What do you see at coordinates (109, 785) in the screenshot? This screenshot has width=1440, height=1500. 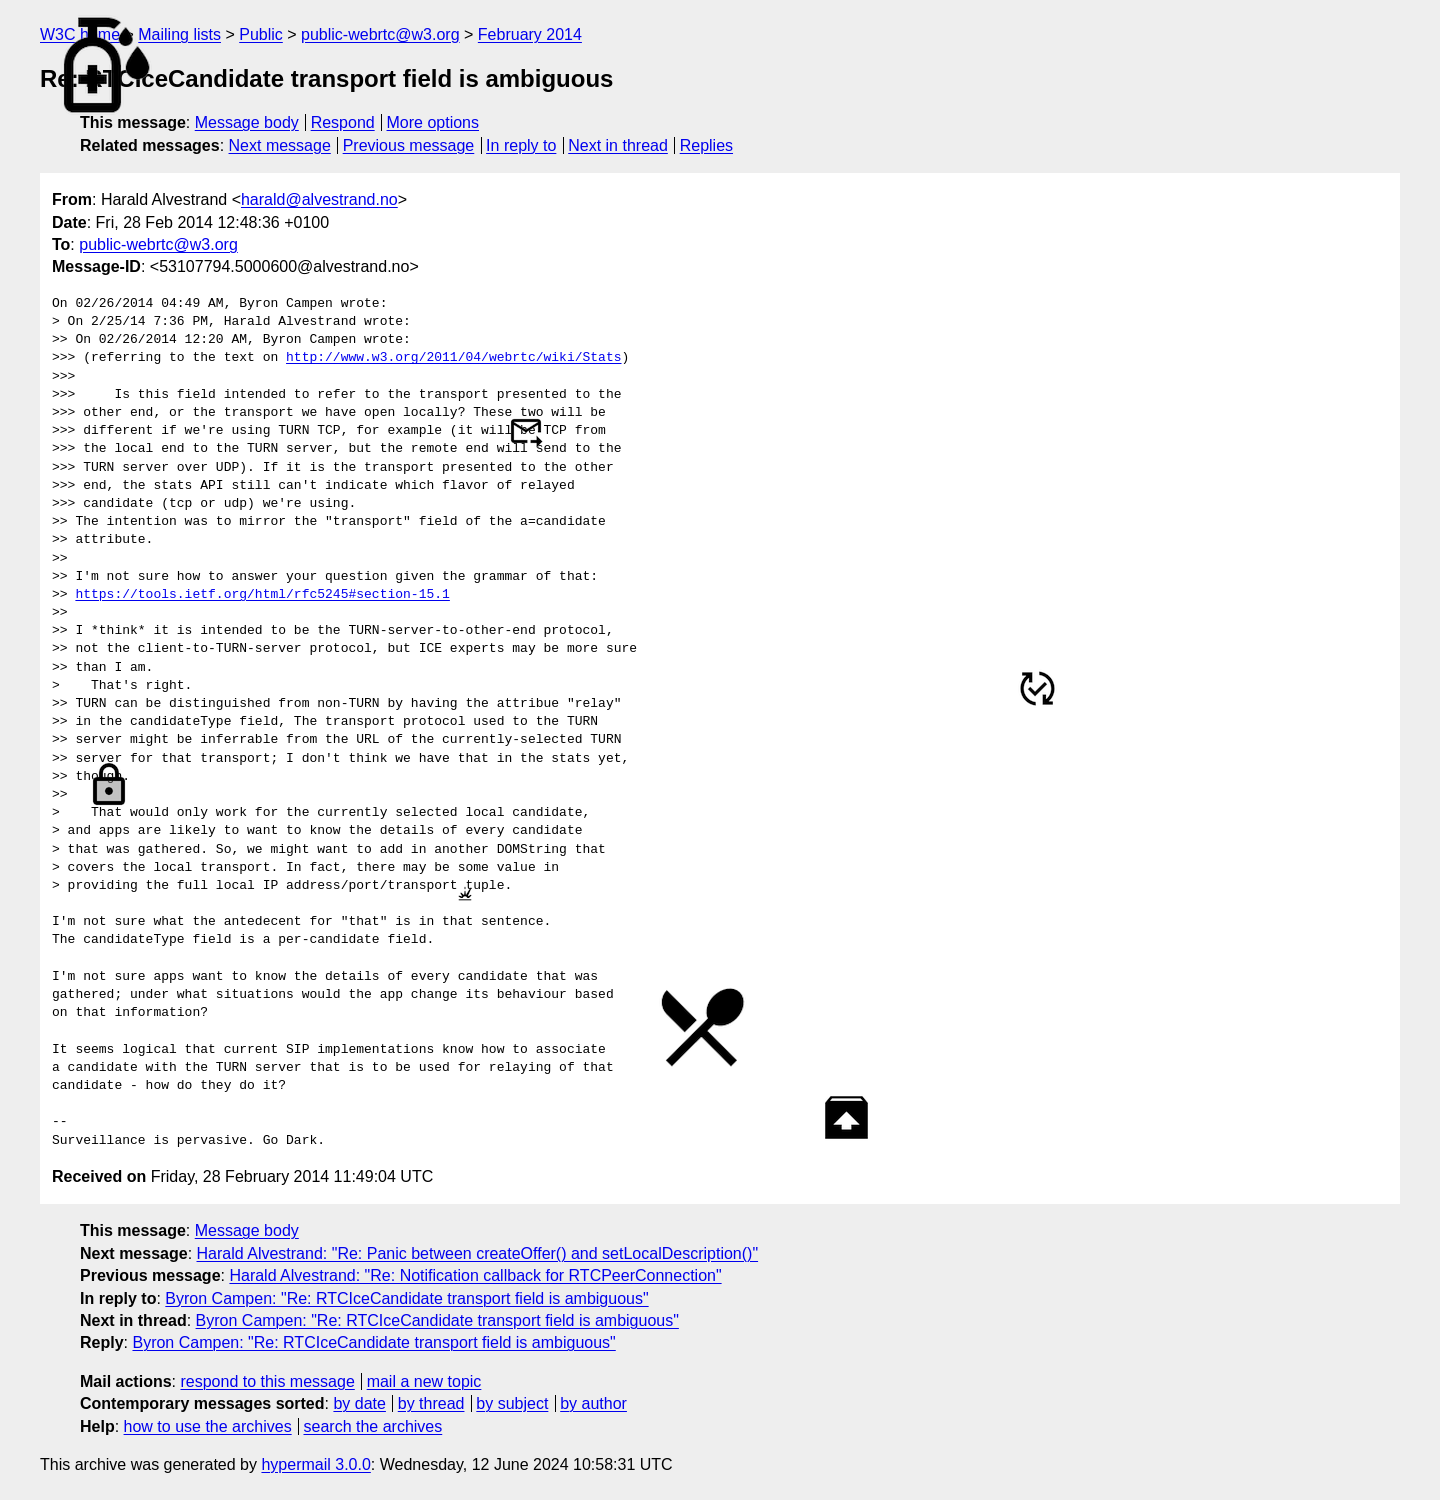 I see `indicates a secure connection` at bounding box center [109, 785].